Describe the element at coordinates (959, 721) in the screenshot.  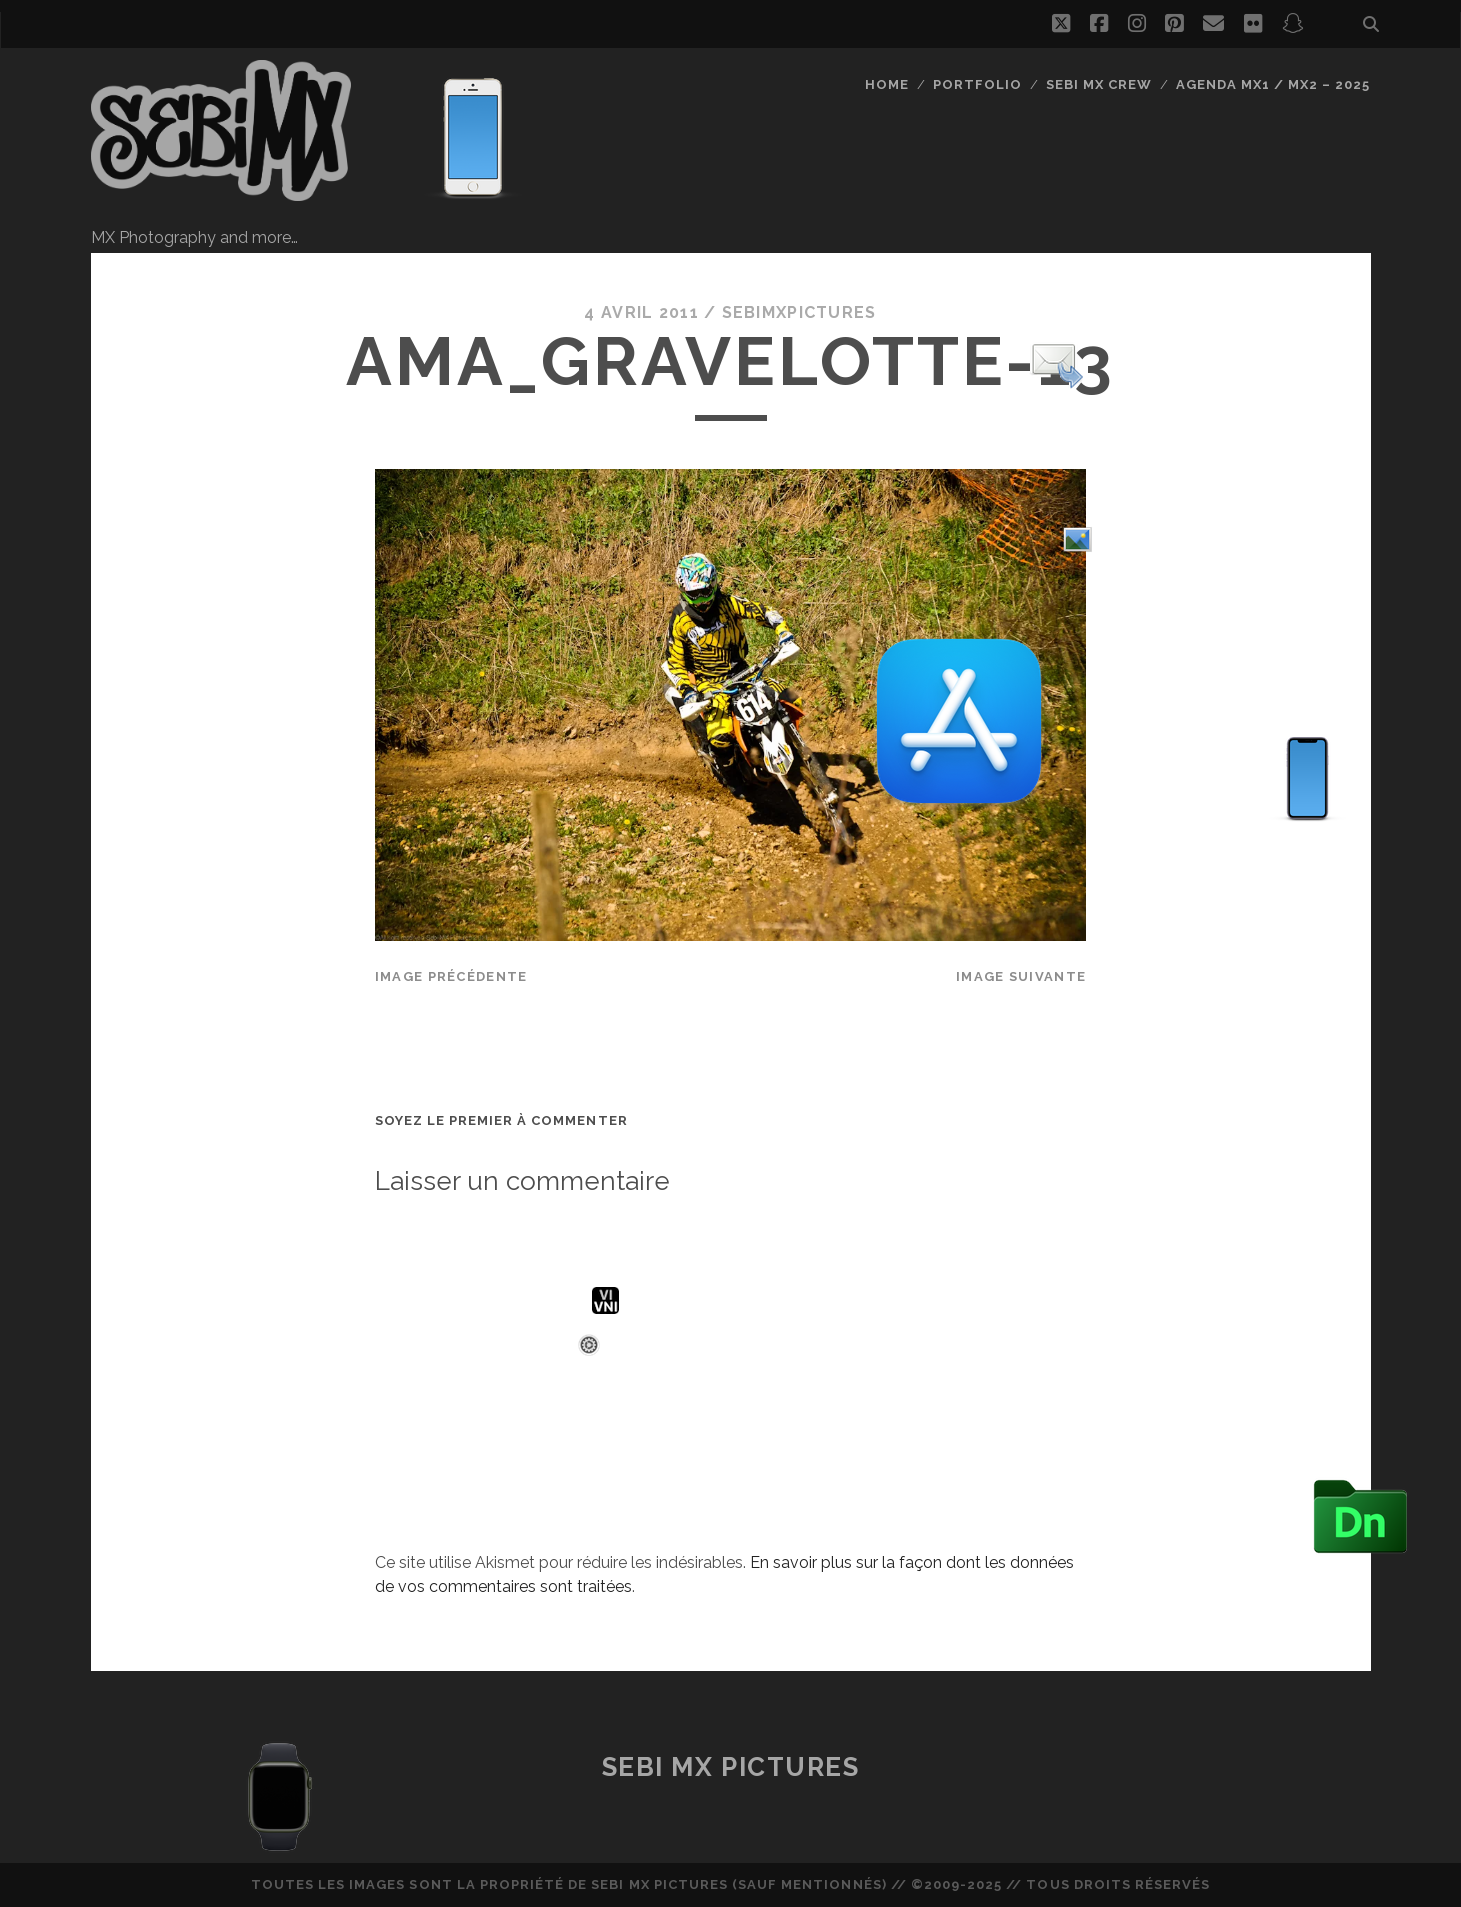
I see `view application storage usage` at that location.